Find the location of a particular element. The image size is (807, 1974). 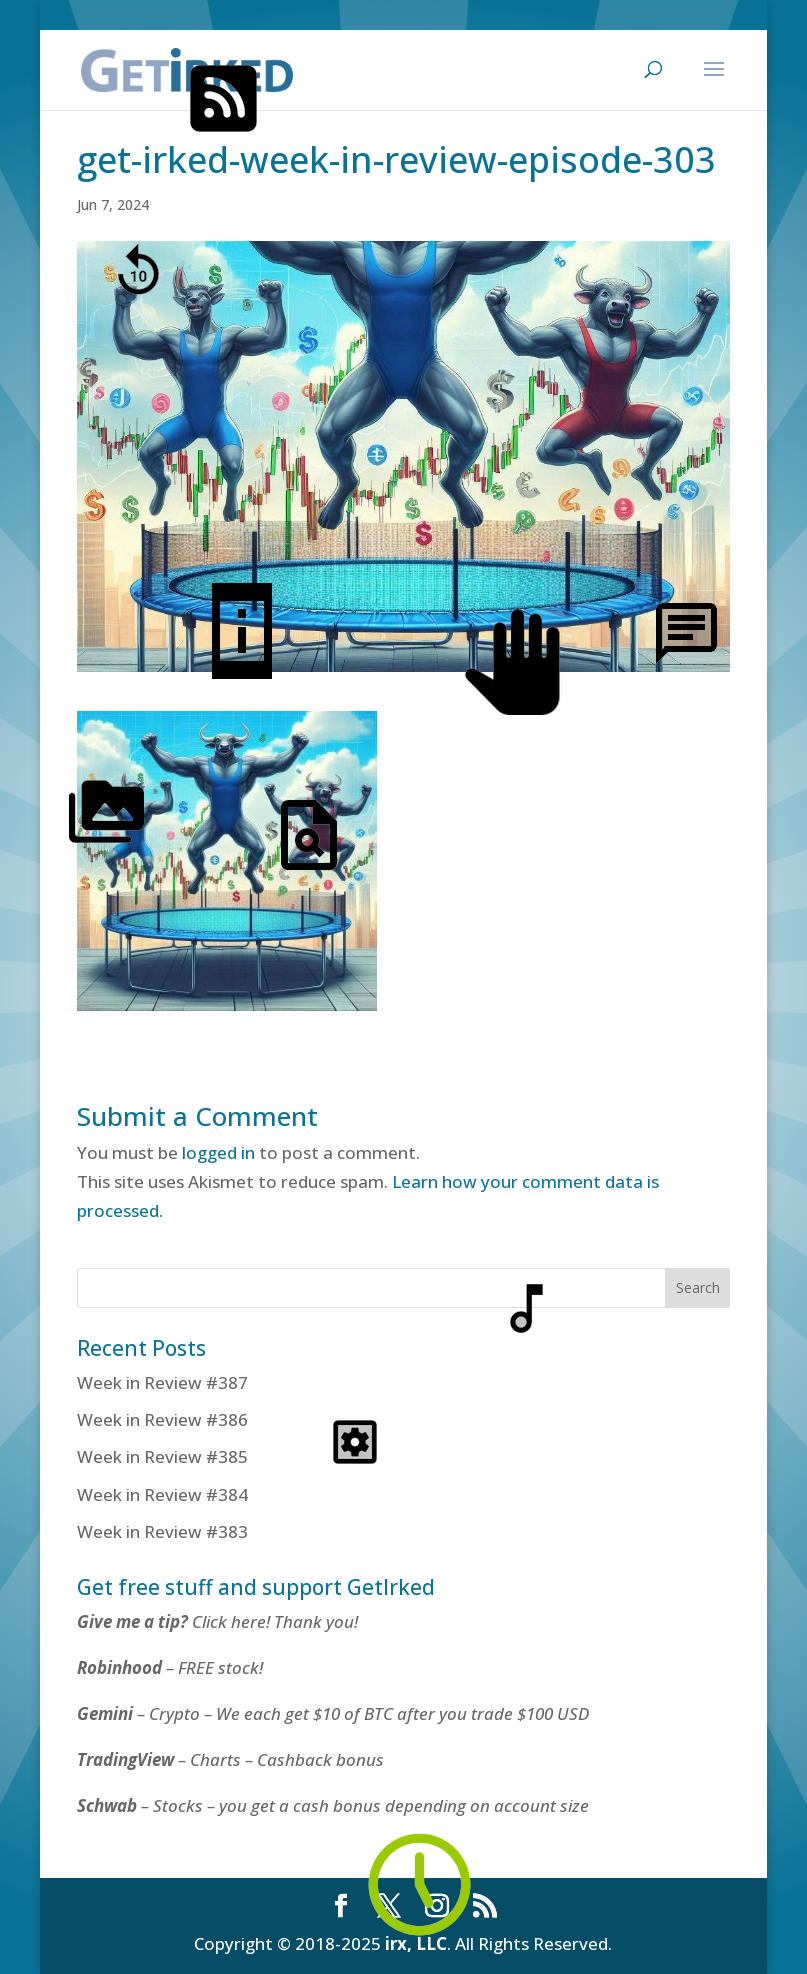

subscribe to RSS feed is located at coordinates (223, 98).